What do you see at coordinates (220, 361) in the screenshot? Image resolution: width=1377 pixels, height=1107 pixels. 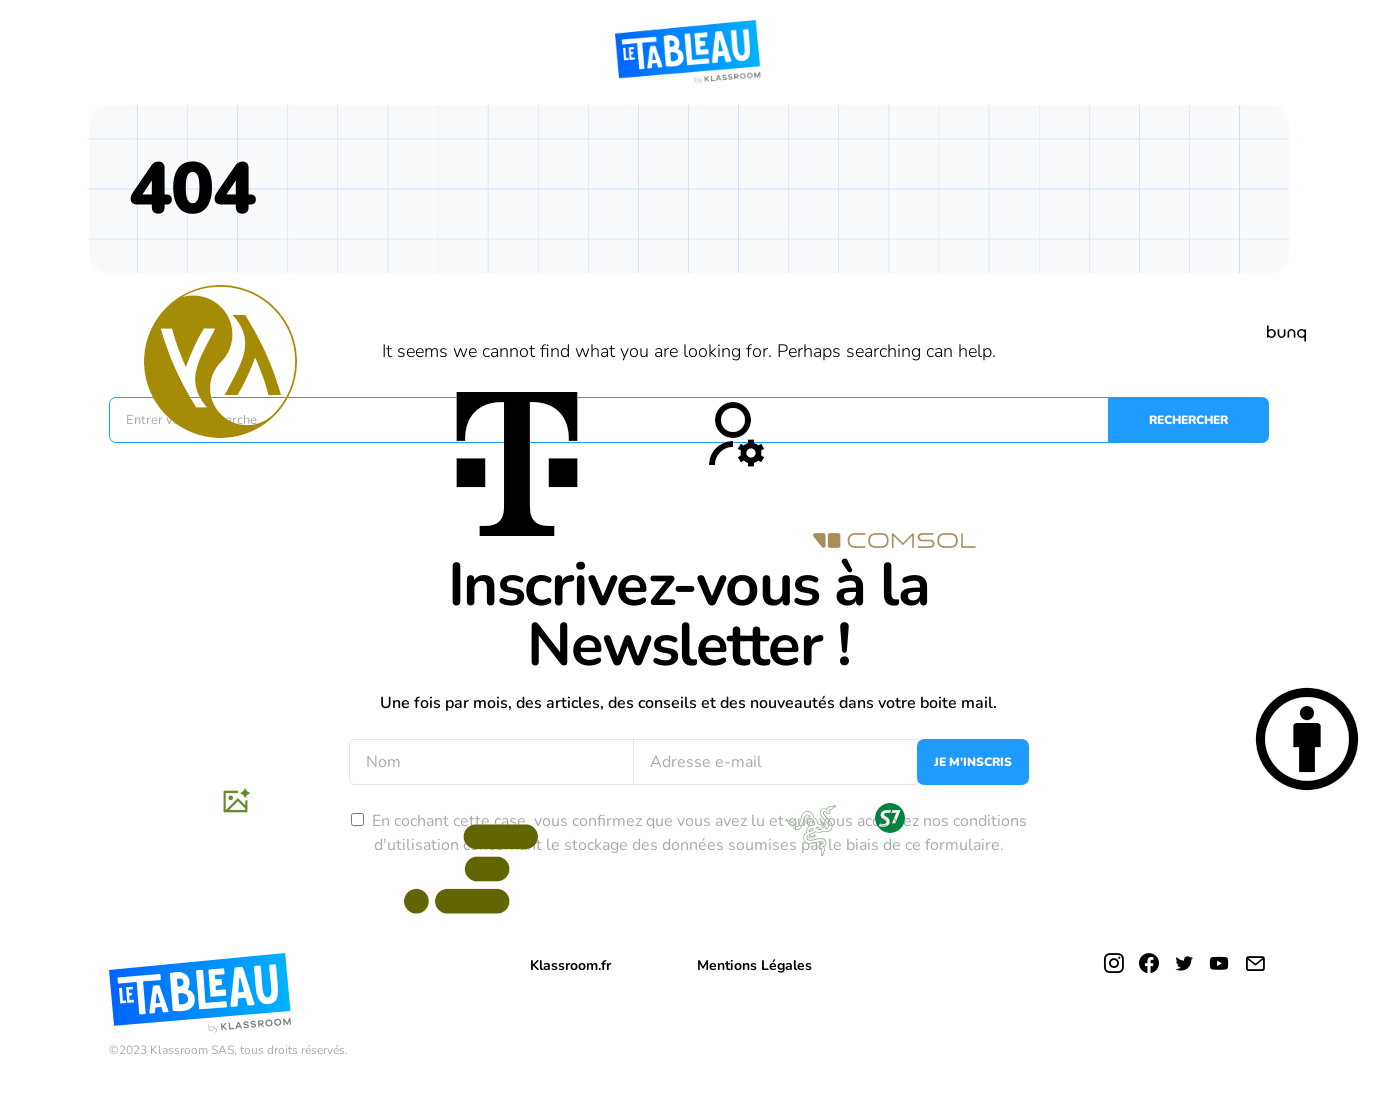 I see `indicates a project built with common lisp` at bounding box center [220, 361].